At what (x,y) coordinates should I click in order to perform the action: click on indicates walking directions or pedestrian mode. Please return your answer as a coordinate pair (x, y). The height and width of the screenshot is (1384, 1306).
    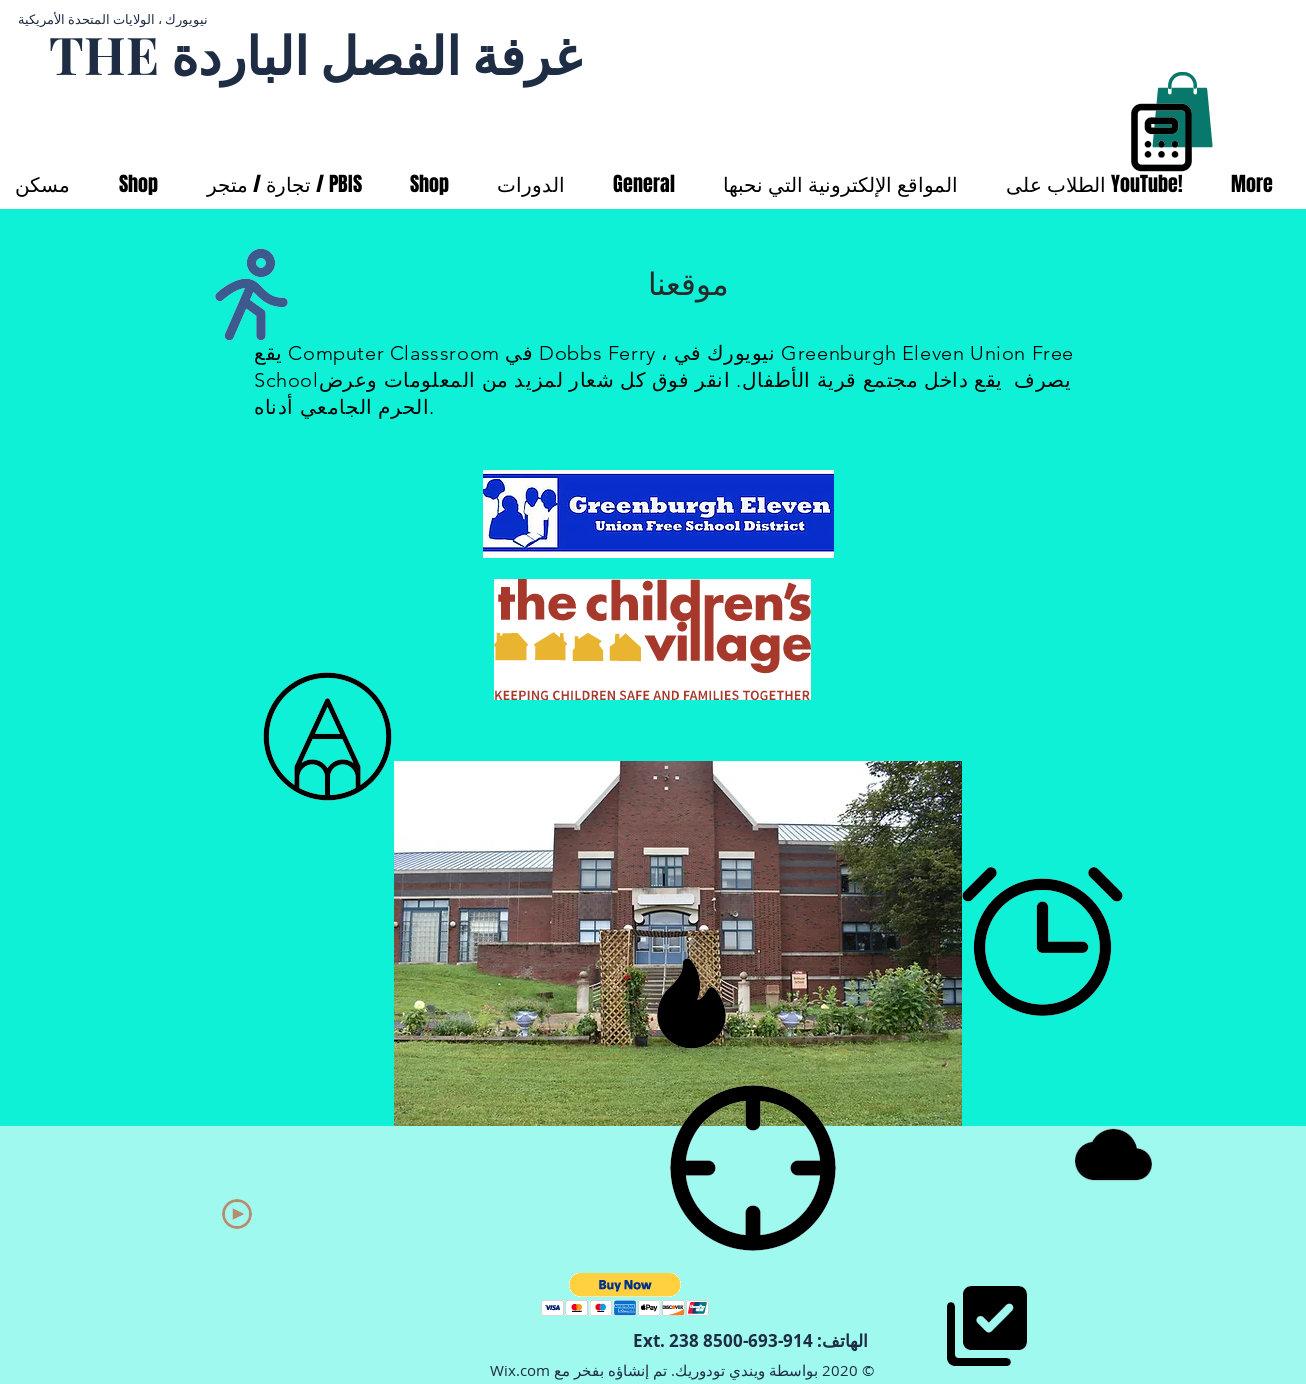
    Looking at the image, I should click on (251, 294).